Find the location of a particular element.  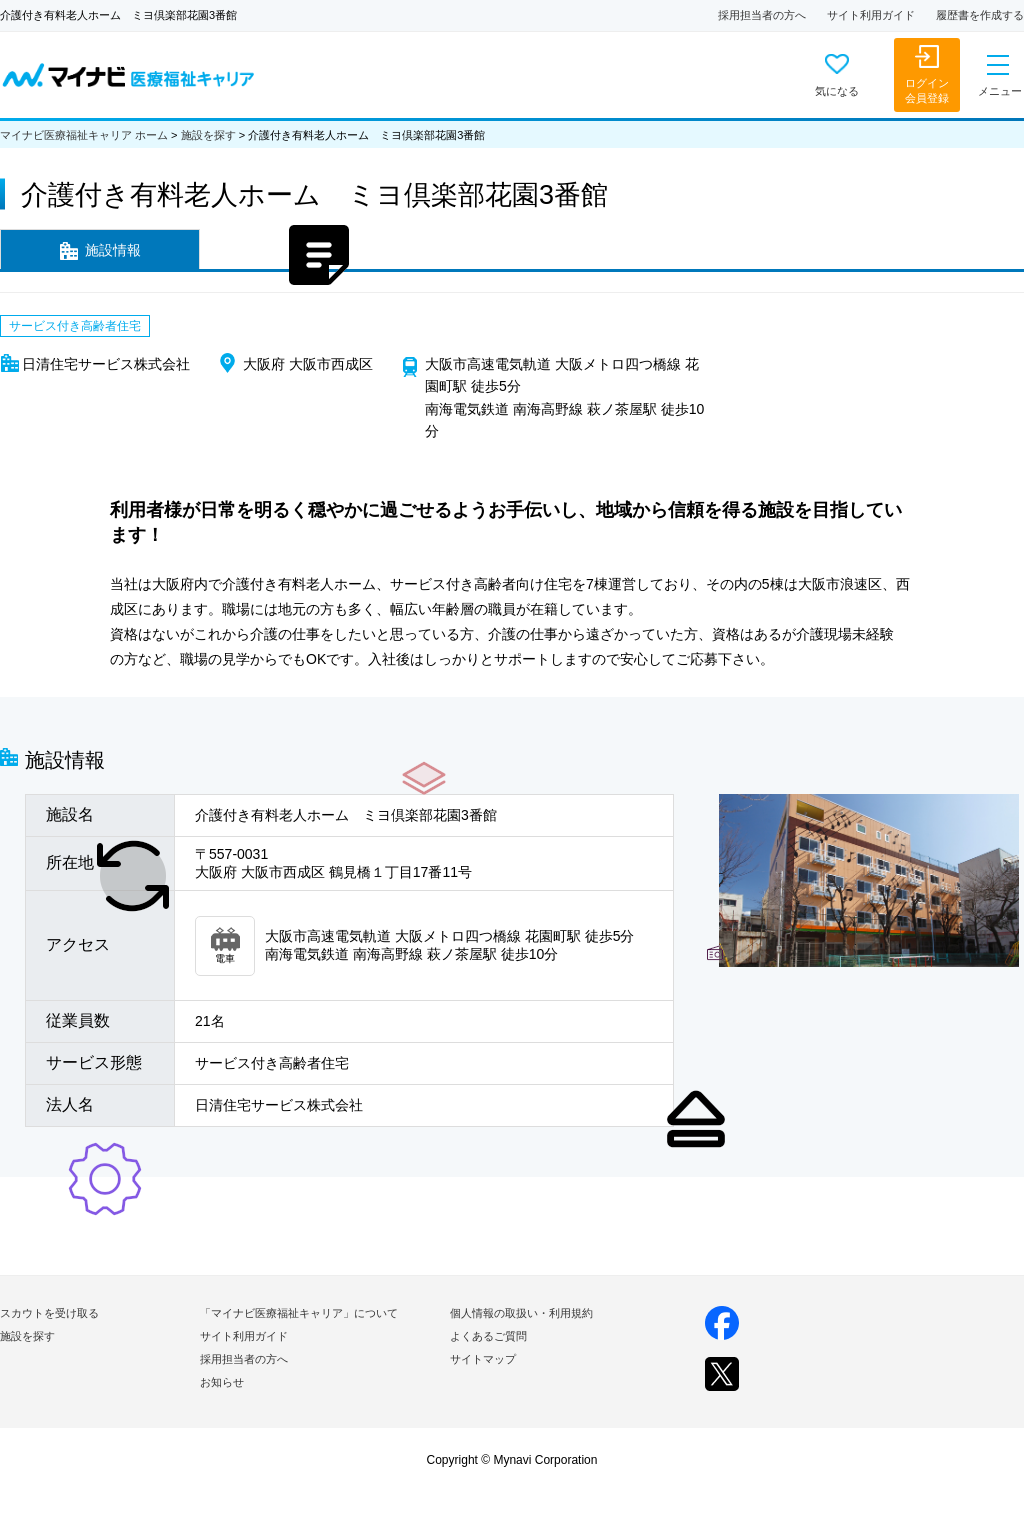

refresh or reload content is located at coordinates (133, 876).